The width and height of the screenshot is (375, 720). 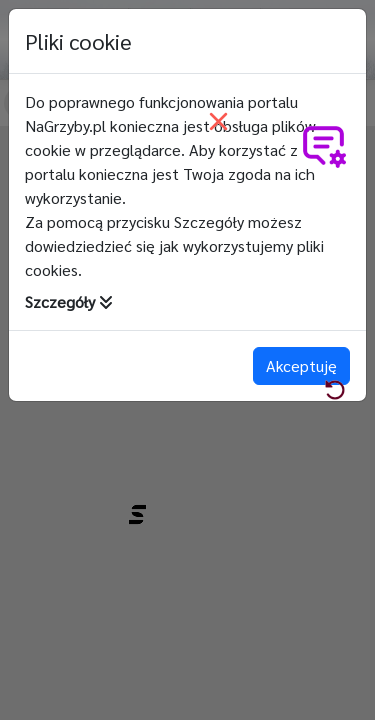 I want to click on close or dismiss a dialog, so click(x=218, y=121).